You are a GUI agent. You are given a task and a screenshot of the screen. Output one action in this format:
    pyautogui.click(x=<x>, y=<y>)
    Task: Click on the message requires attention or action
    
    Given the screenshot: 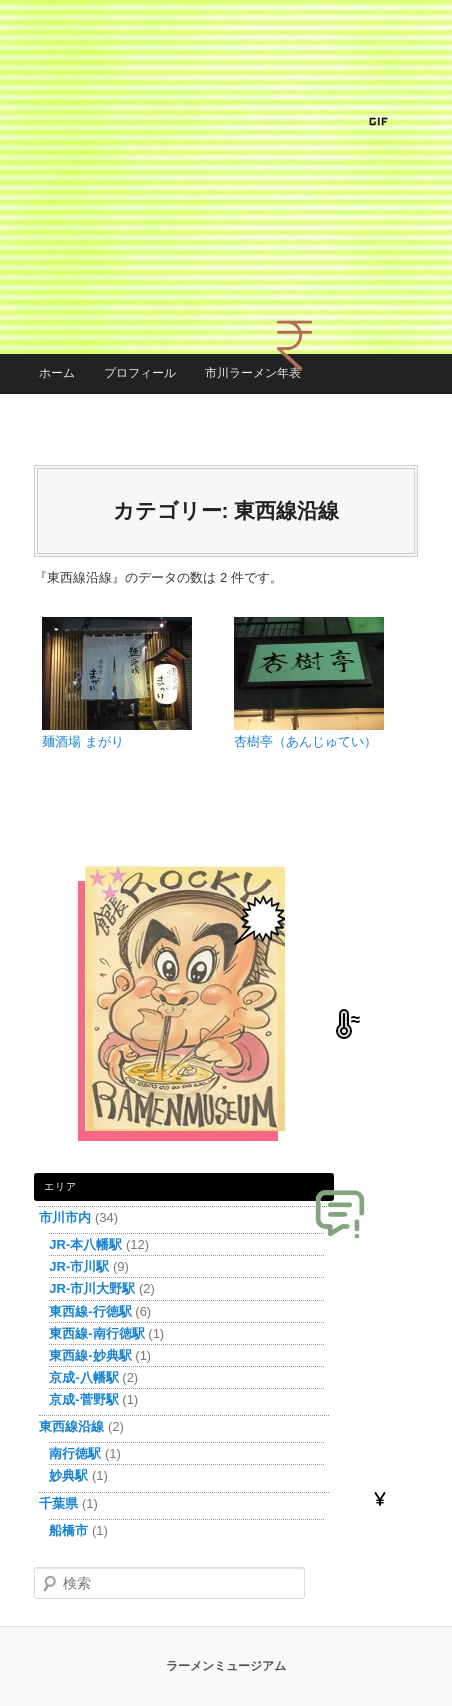 What is the action you would take?
    pyautogui.click(x=340, y=1212)
    